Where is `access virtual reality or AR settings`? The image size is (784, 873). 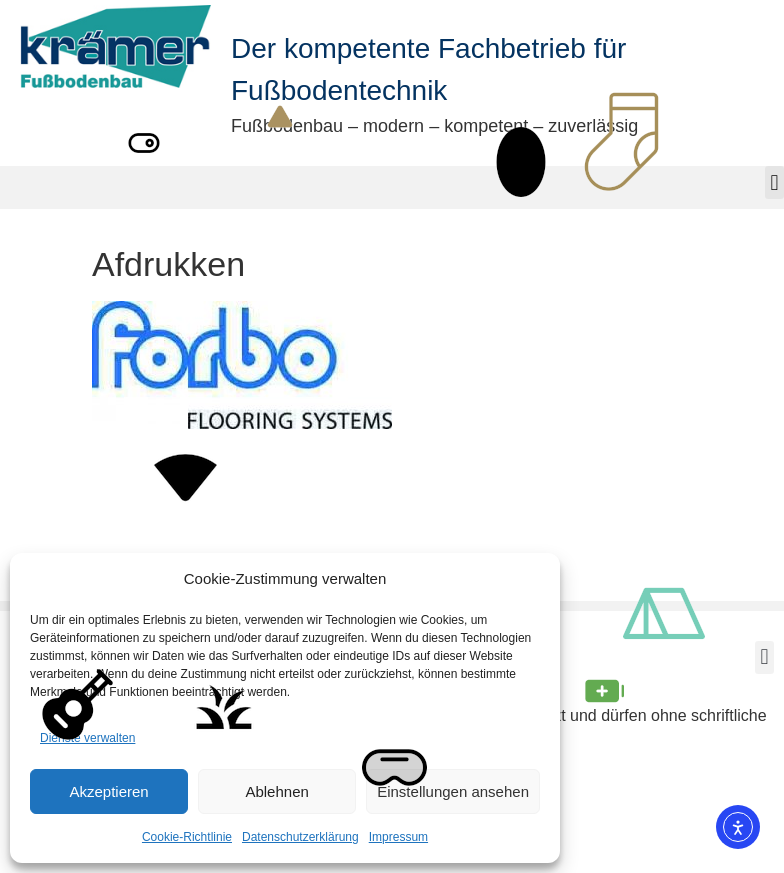 access virtual reality or AR settings is located at coordinates (394, 767).